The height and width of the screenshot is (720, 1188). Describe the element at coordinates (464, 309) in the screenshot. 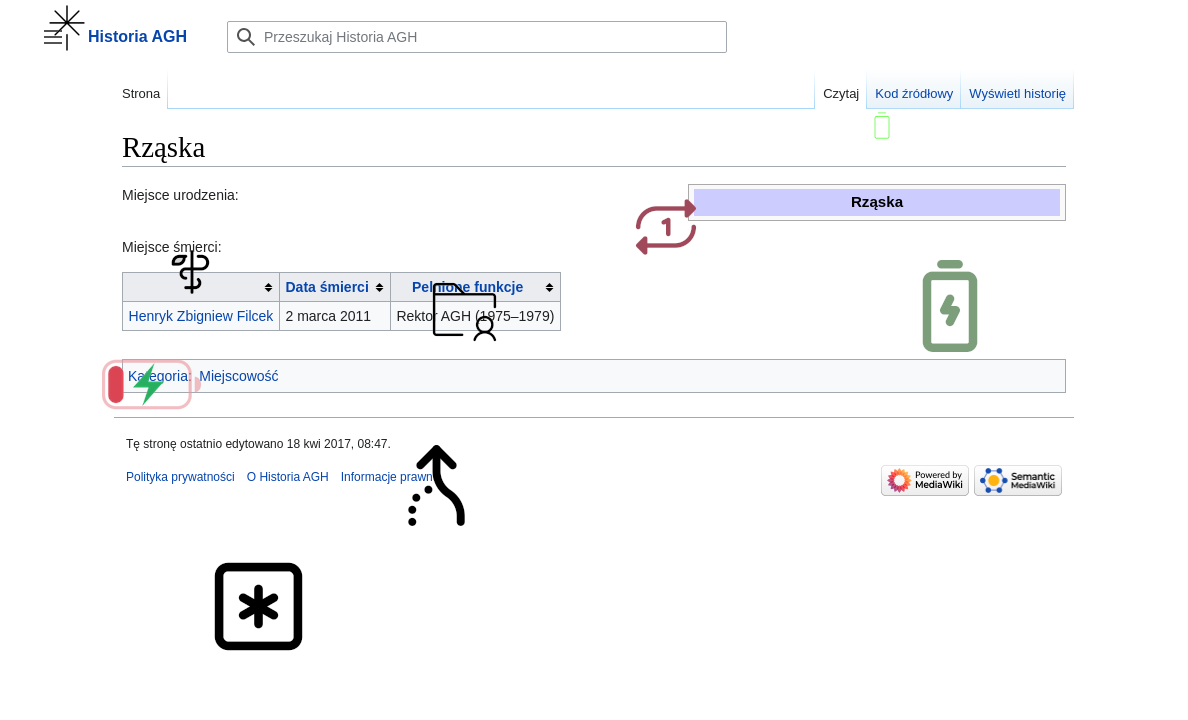

I see `access user-specific files or documents` at that location.